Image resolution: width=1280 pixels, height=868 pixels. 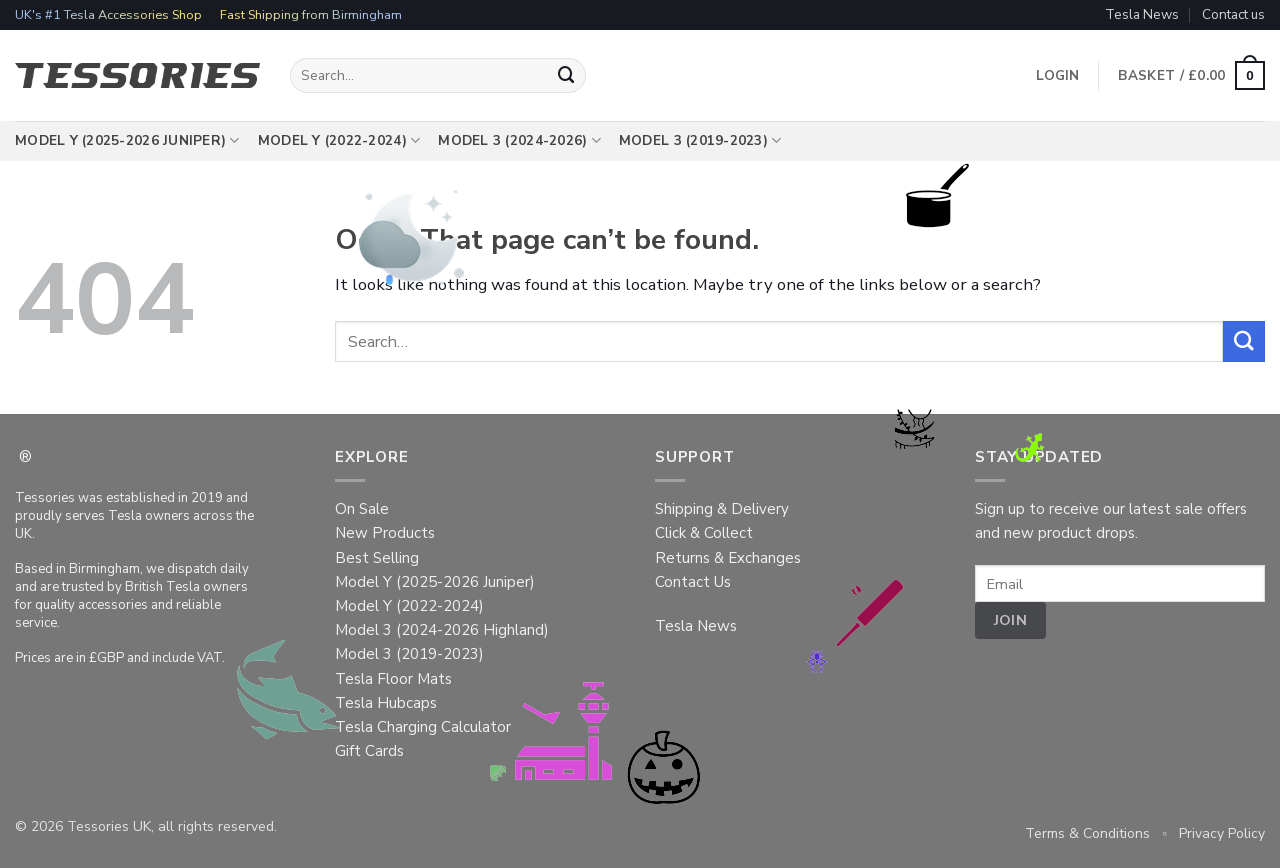 What do you see at coordinates (664, 767) in the screenshot?
I see `access halloween-themed content or events` at bounding box center [664, 767].